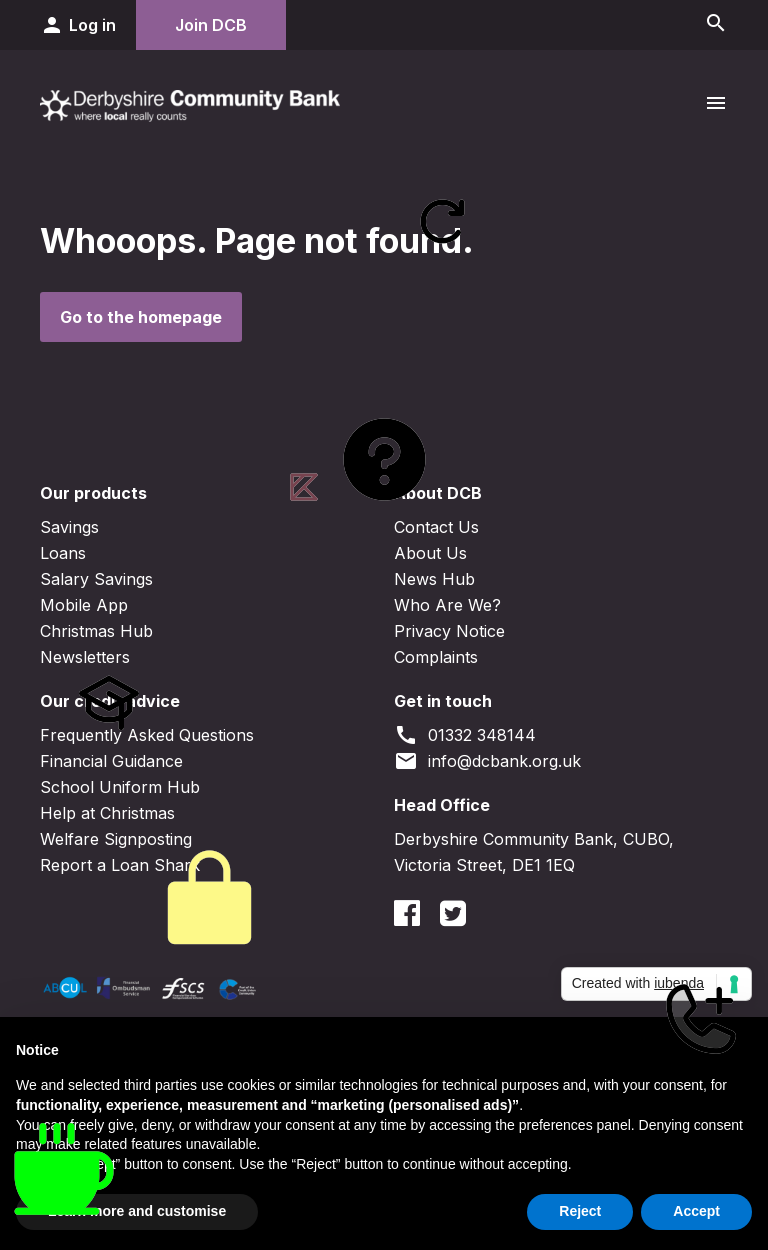  Describe the element at coordinates (60, 1172) in the screenshot. I see `find nearby coffee shops or cafés` at that location.